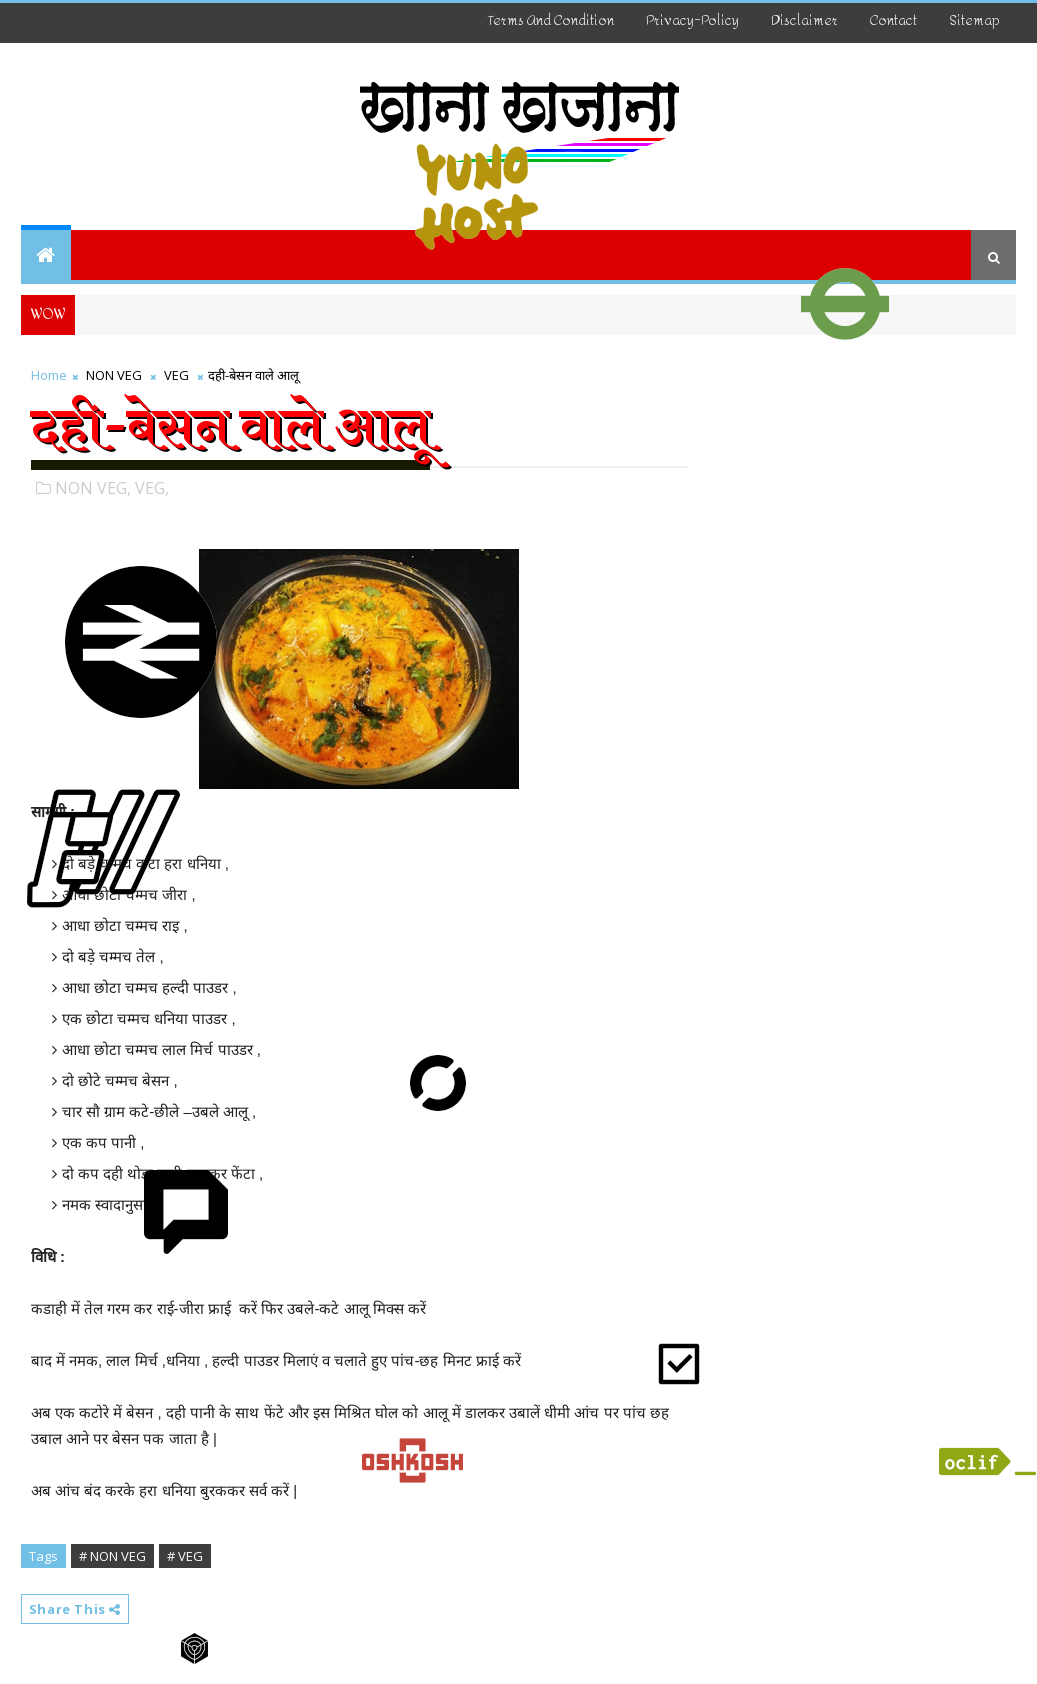  What do you see at coordinates (845, 304) in the screenshot?
I see `transport for london official logo` at bounding box center [845, 304].